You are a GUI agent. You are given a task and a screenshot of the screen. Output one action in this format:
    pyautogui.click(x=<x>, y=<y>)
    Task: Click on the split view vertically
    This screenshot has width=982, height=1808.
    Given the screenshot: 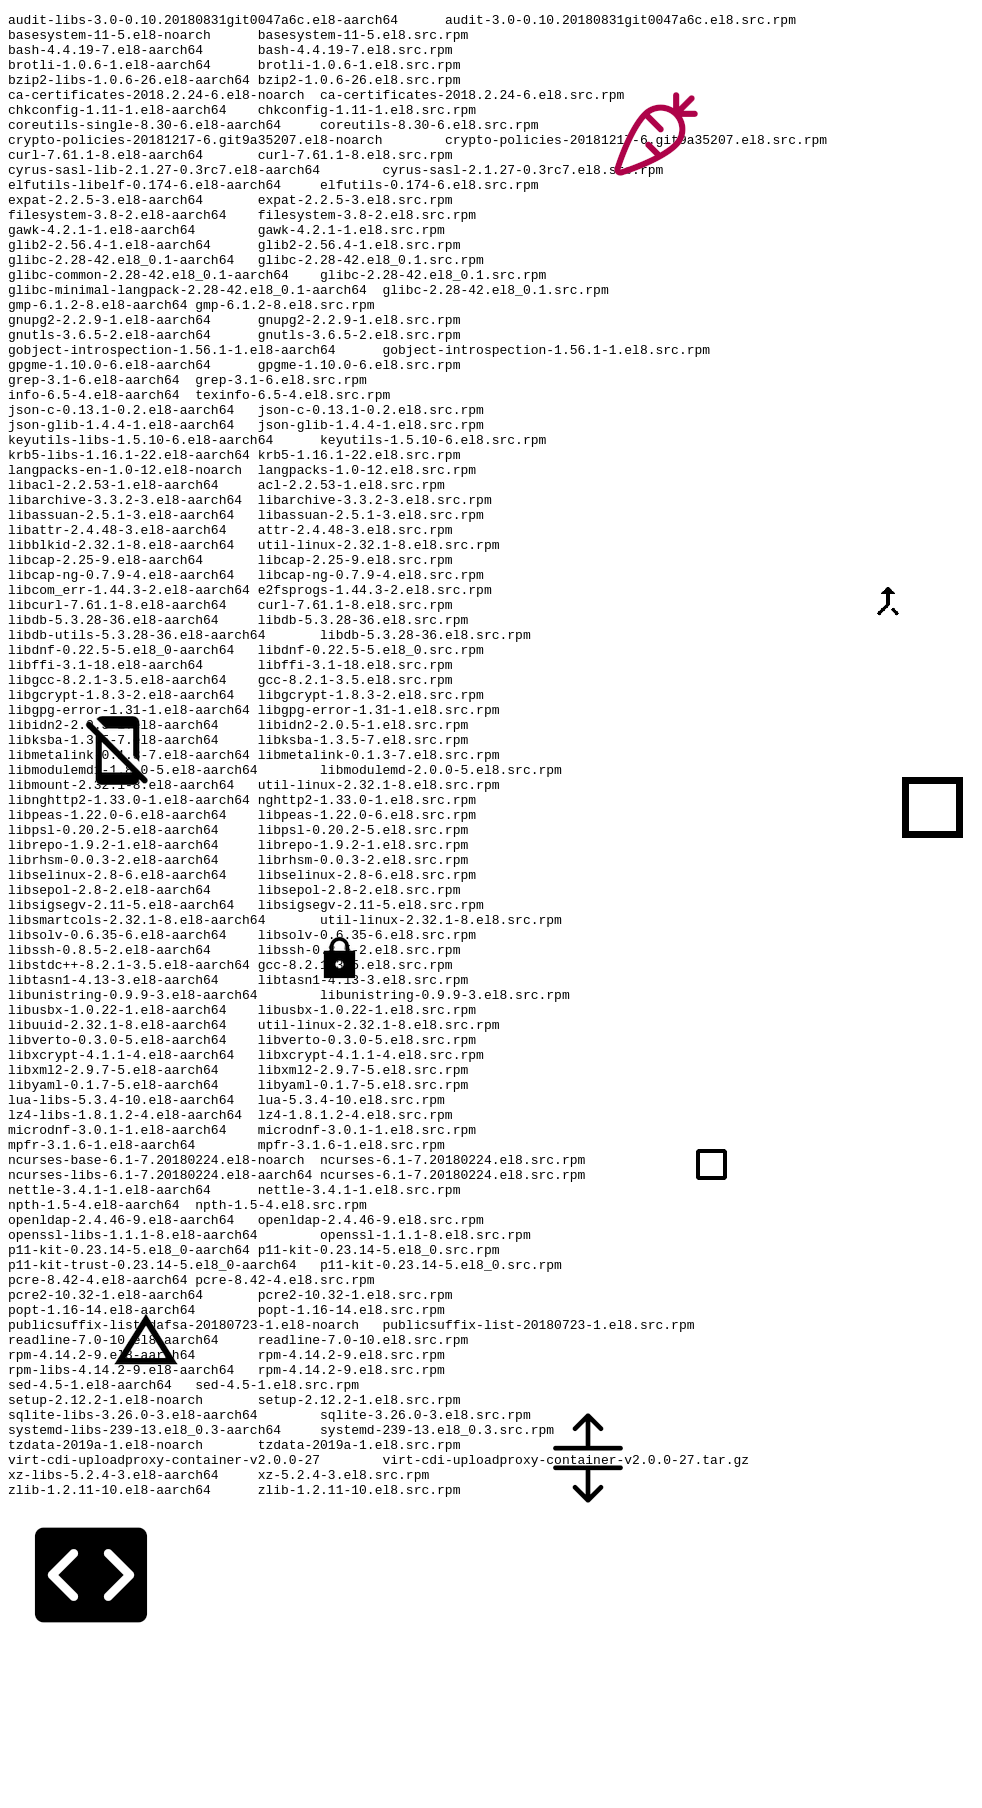 What is the action you would take?
    pyautogui.click(x=588, y=1458)
    